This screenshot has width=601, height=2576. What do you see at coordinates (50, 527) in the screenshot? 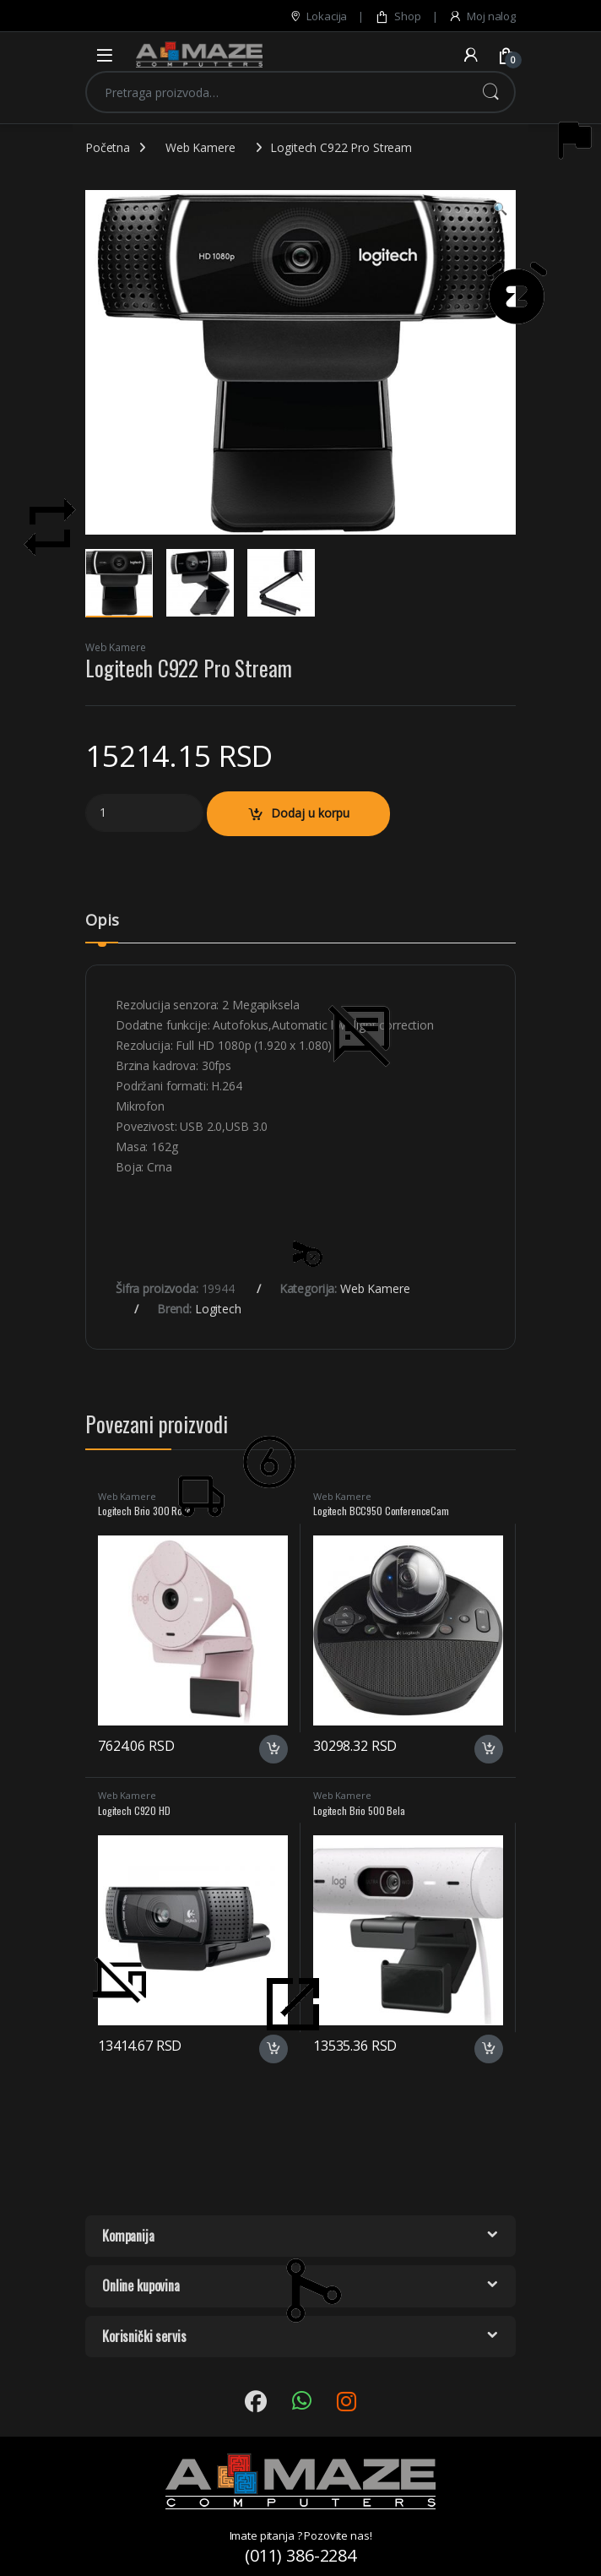
I see `enable repeat mode for media playback` at bounding box center [50, 527].